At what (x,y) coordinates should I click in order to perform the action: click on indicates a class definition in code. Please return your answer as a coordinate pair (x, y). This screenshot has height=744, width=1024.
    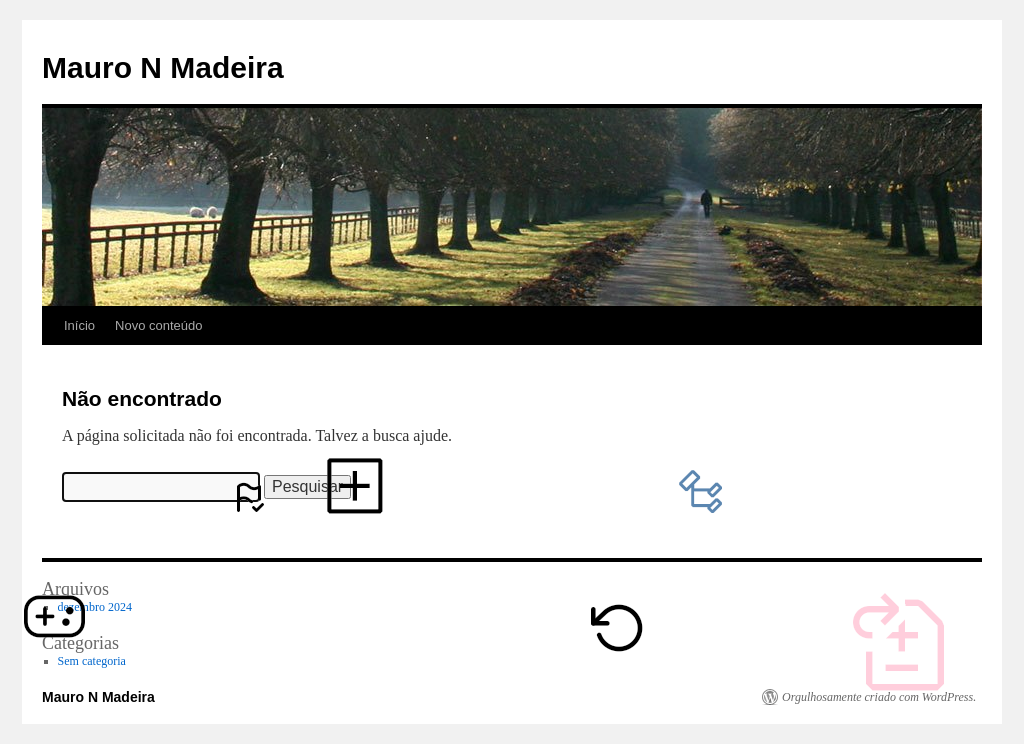
    Looking at the image, I should click on (701, 492).